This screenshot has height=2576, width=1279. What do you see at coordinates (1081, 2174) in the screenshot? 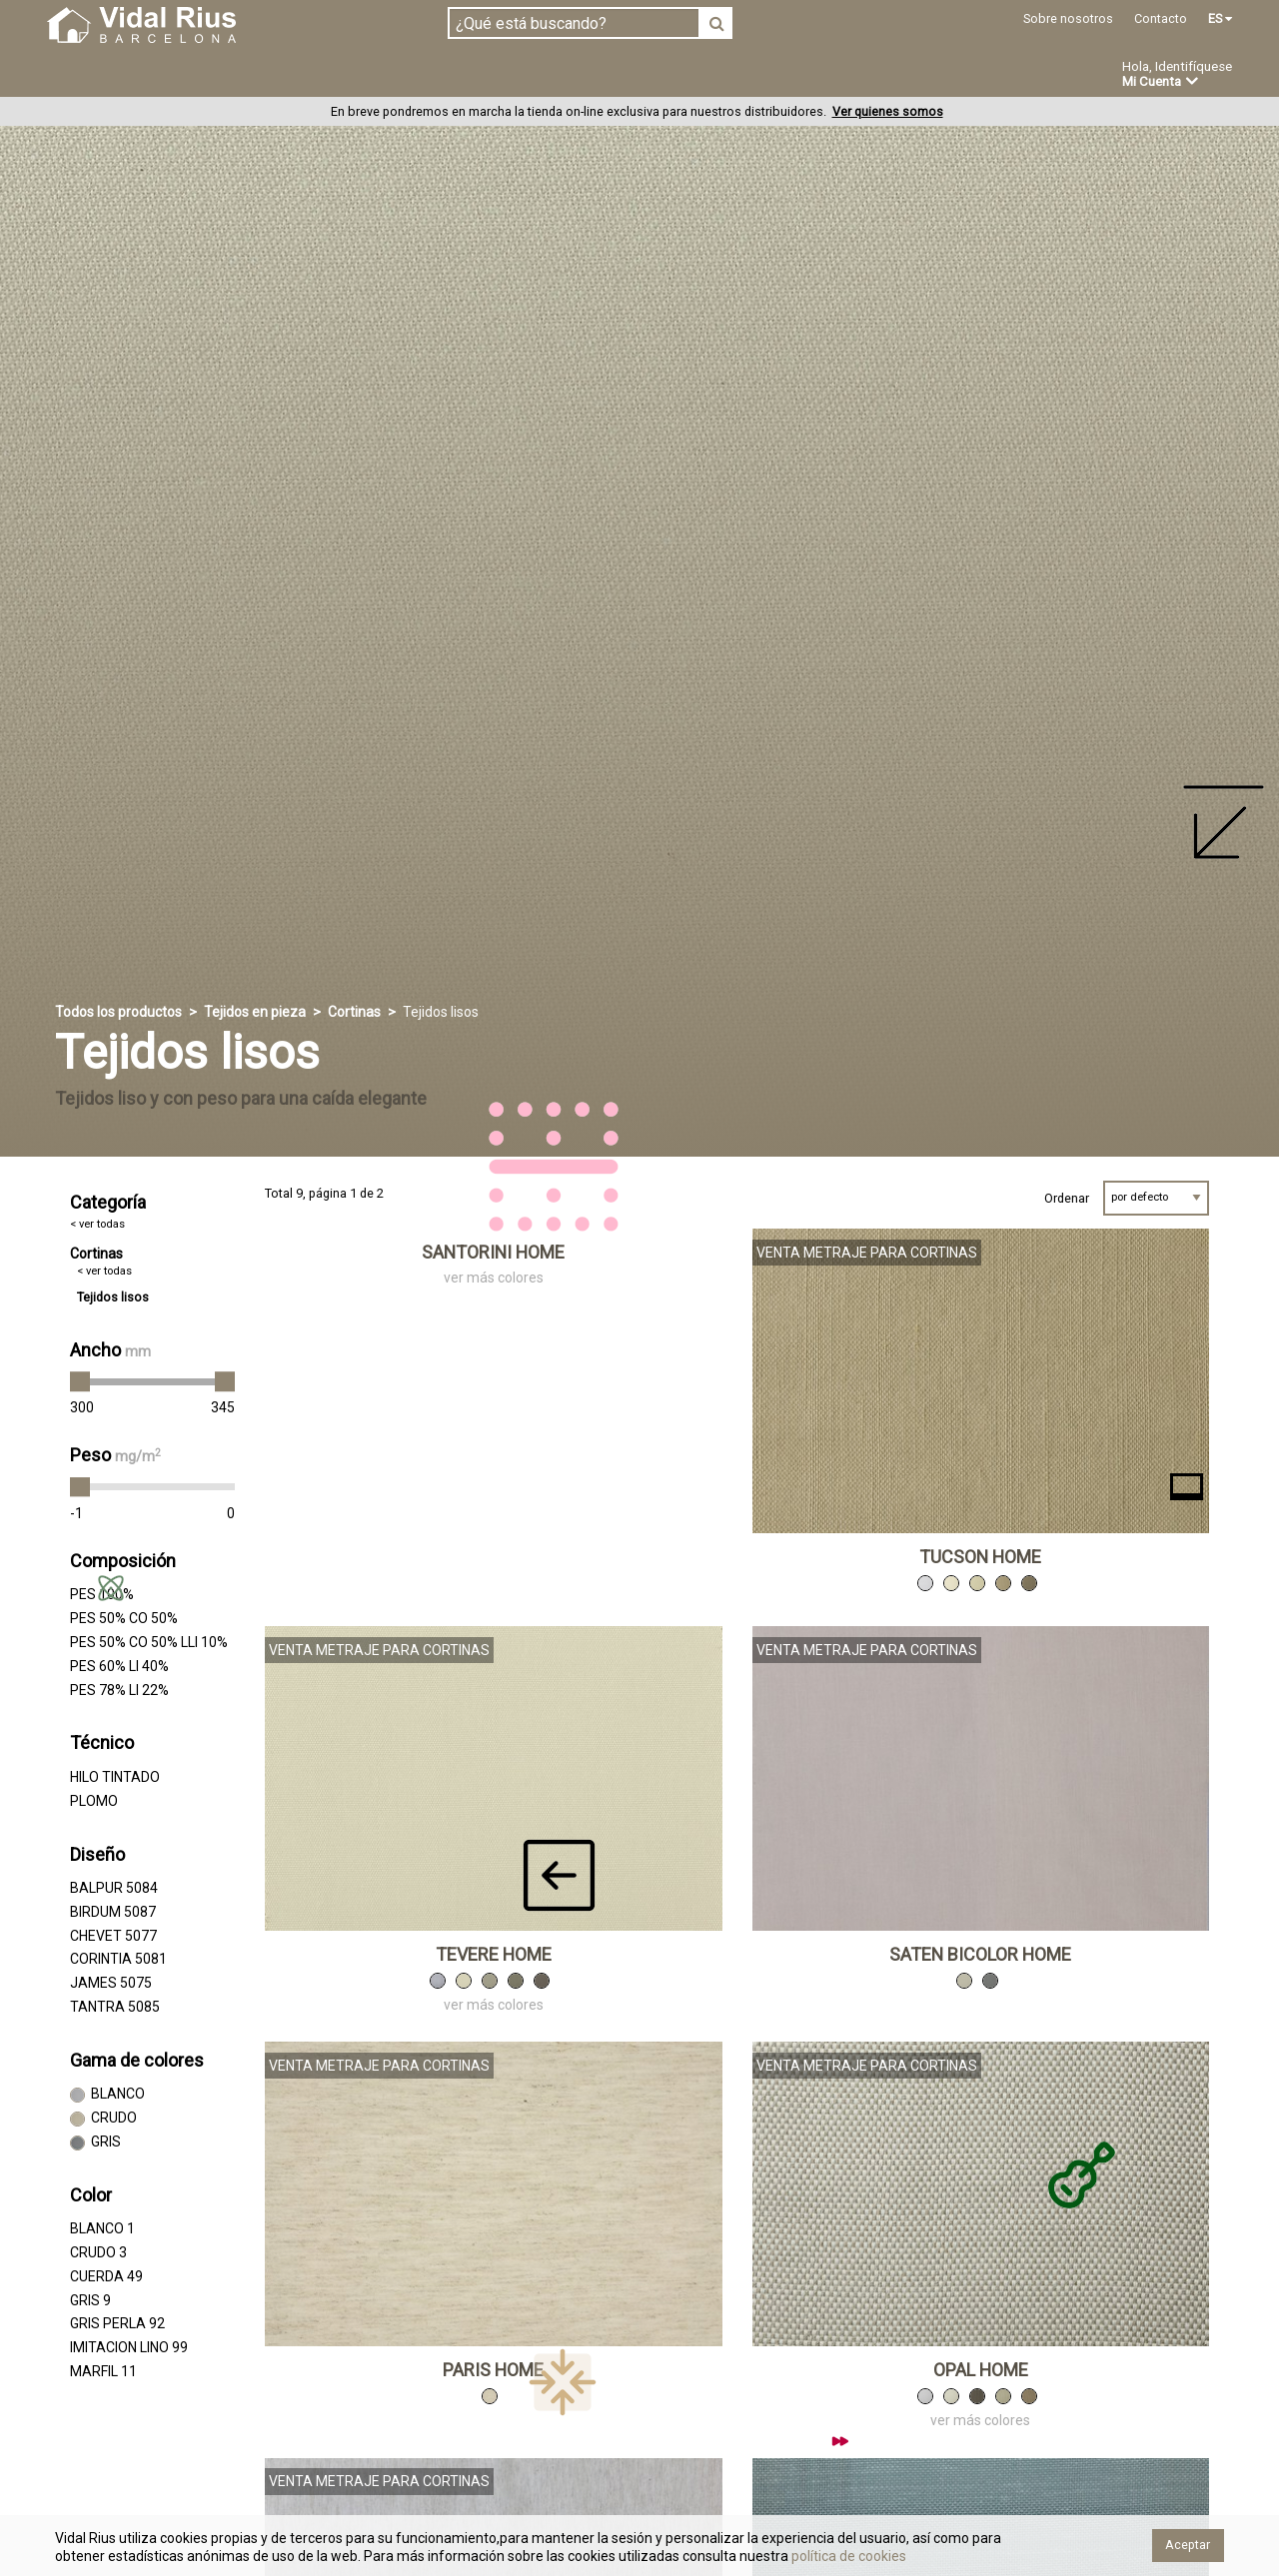
I see `access music or instrument settings` at bounding box center [1081, 2174].